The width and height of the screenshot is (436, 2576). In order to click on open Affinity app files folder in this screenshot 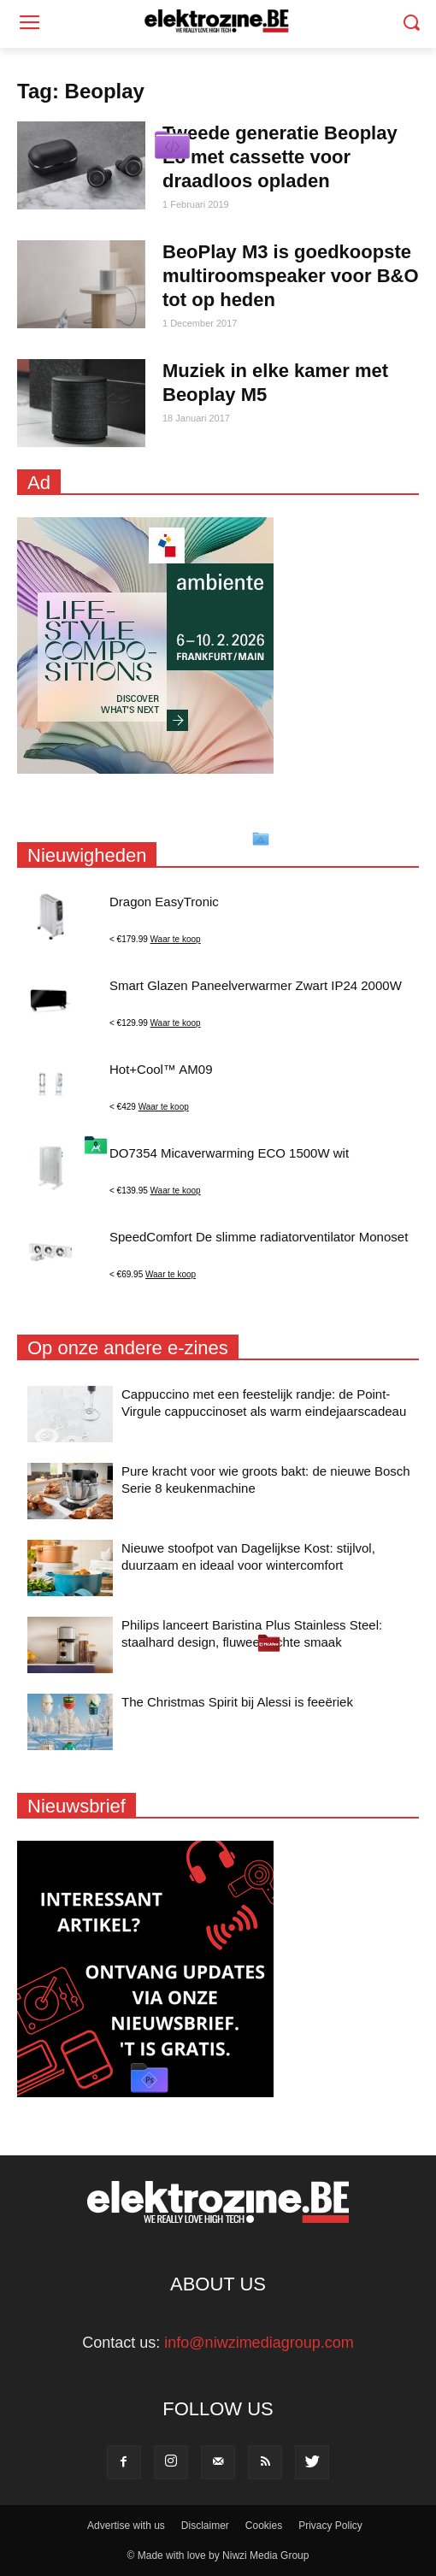, I will do `click(261, 839)`.